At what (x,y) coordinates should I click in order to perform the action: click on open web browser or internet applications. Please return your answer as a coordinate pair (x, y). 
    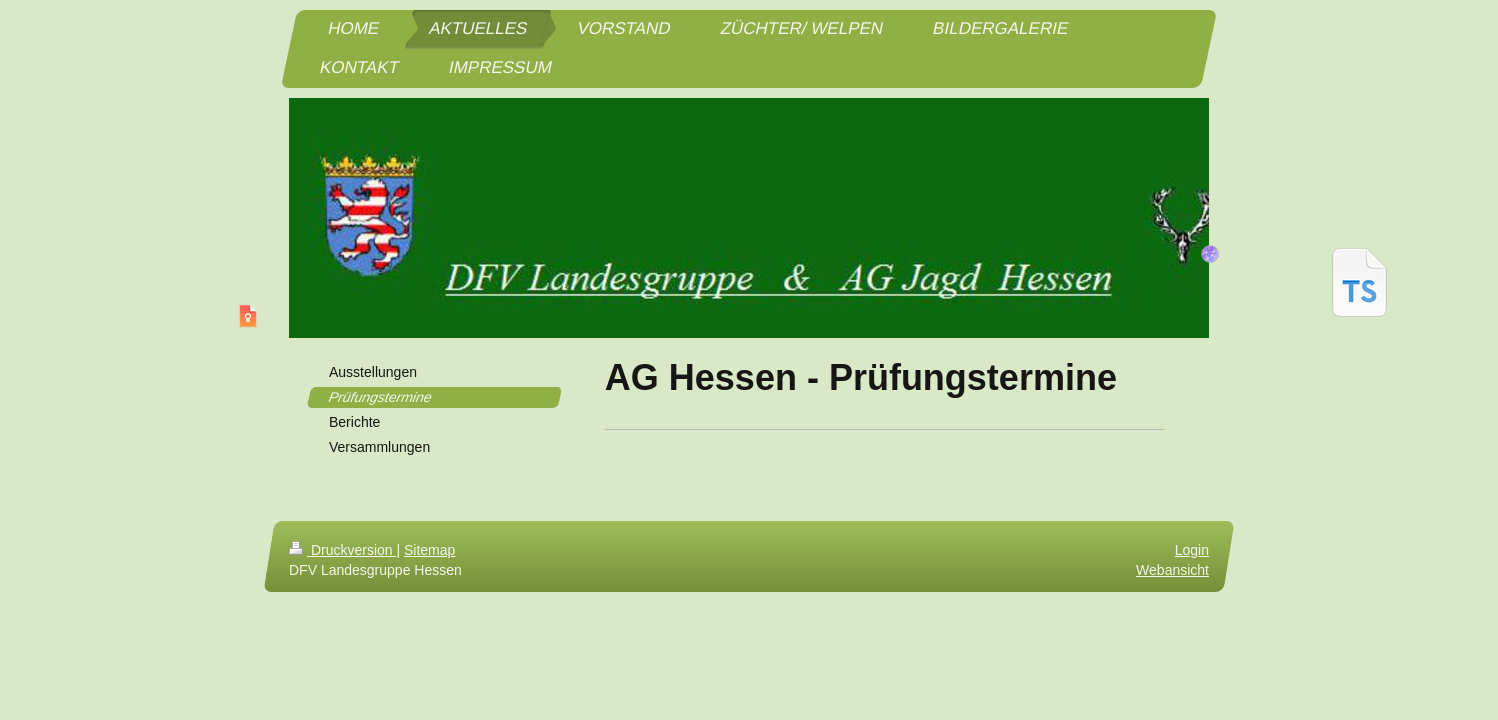
    Looking at the image, I should click on (1210, 254).